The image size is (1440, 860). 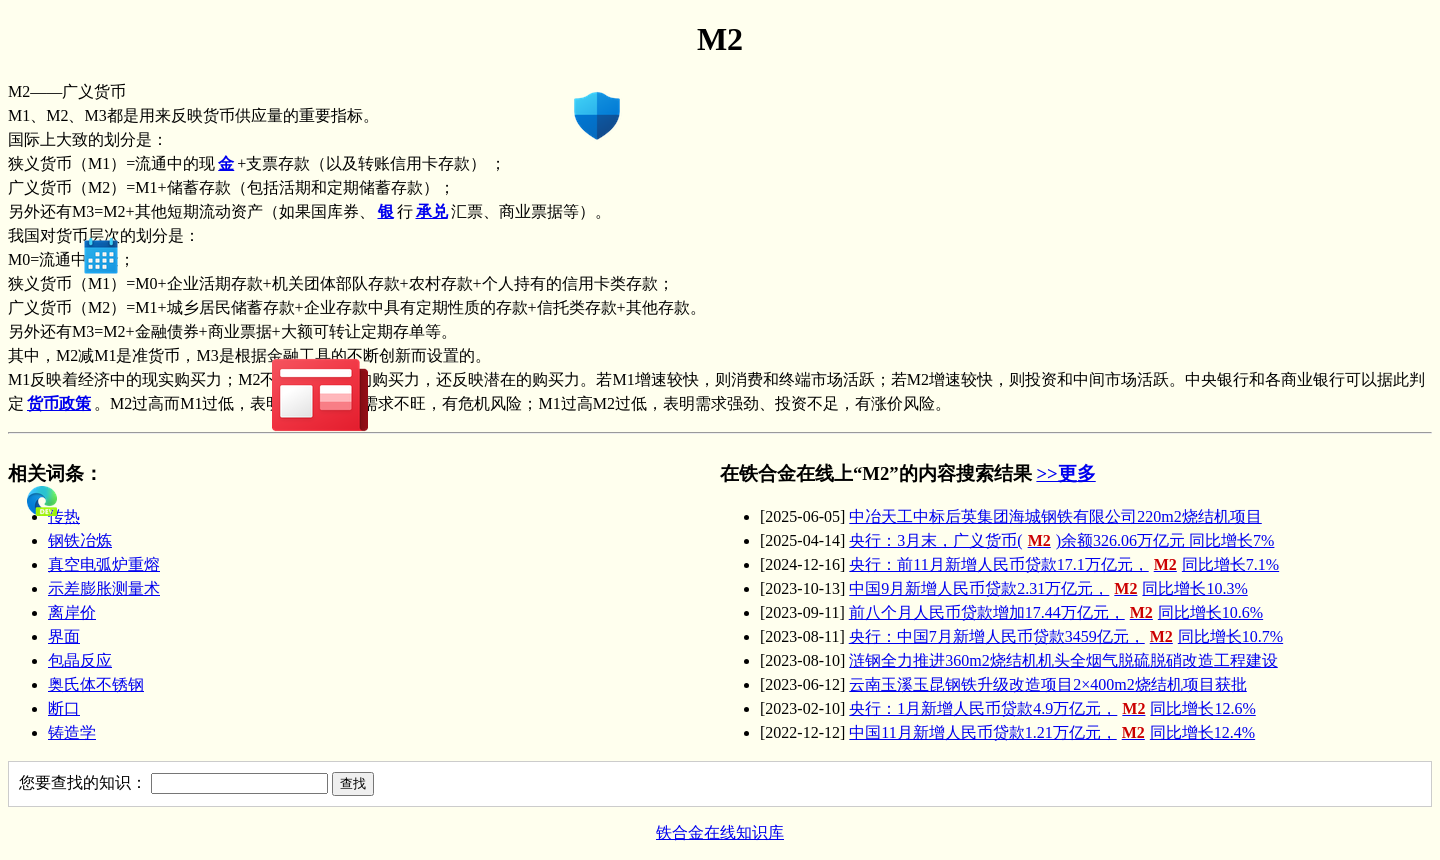 I want to click on open the news app, so click(x=320, y=395).